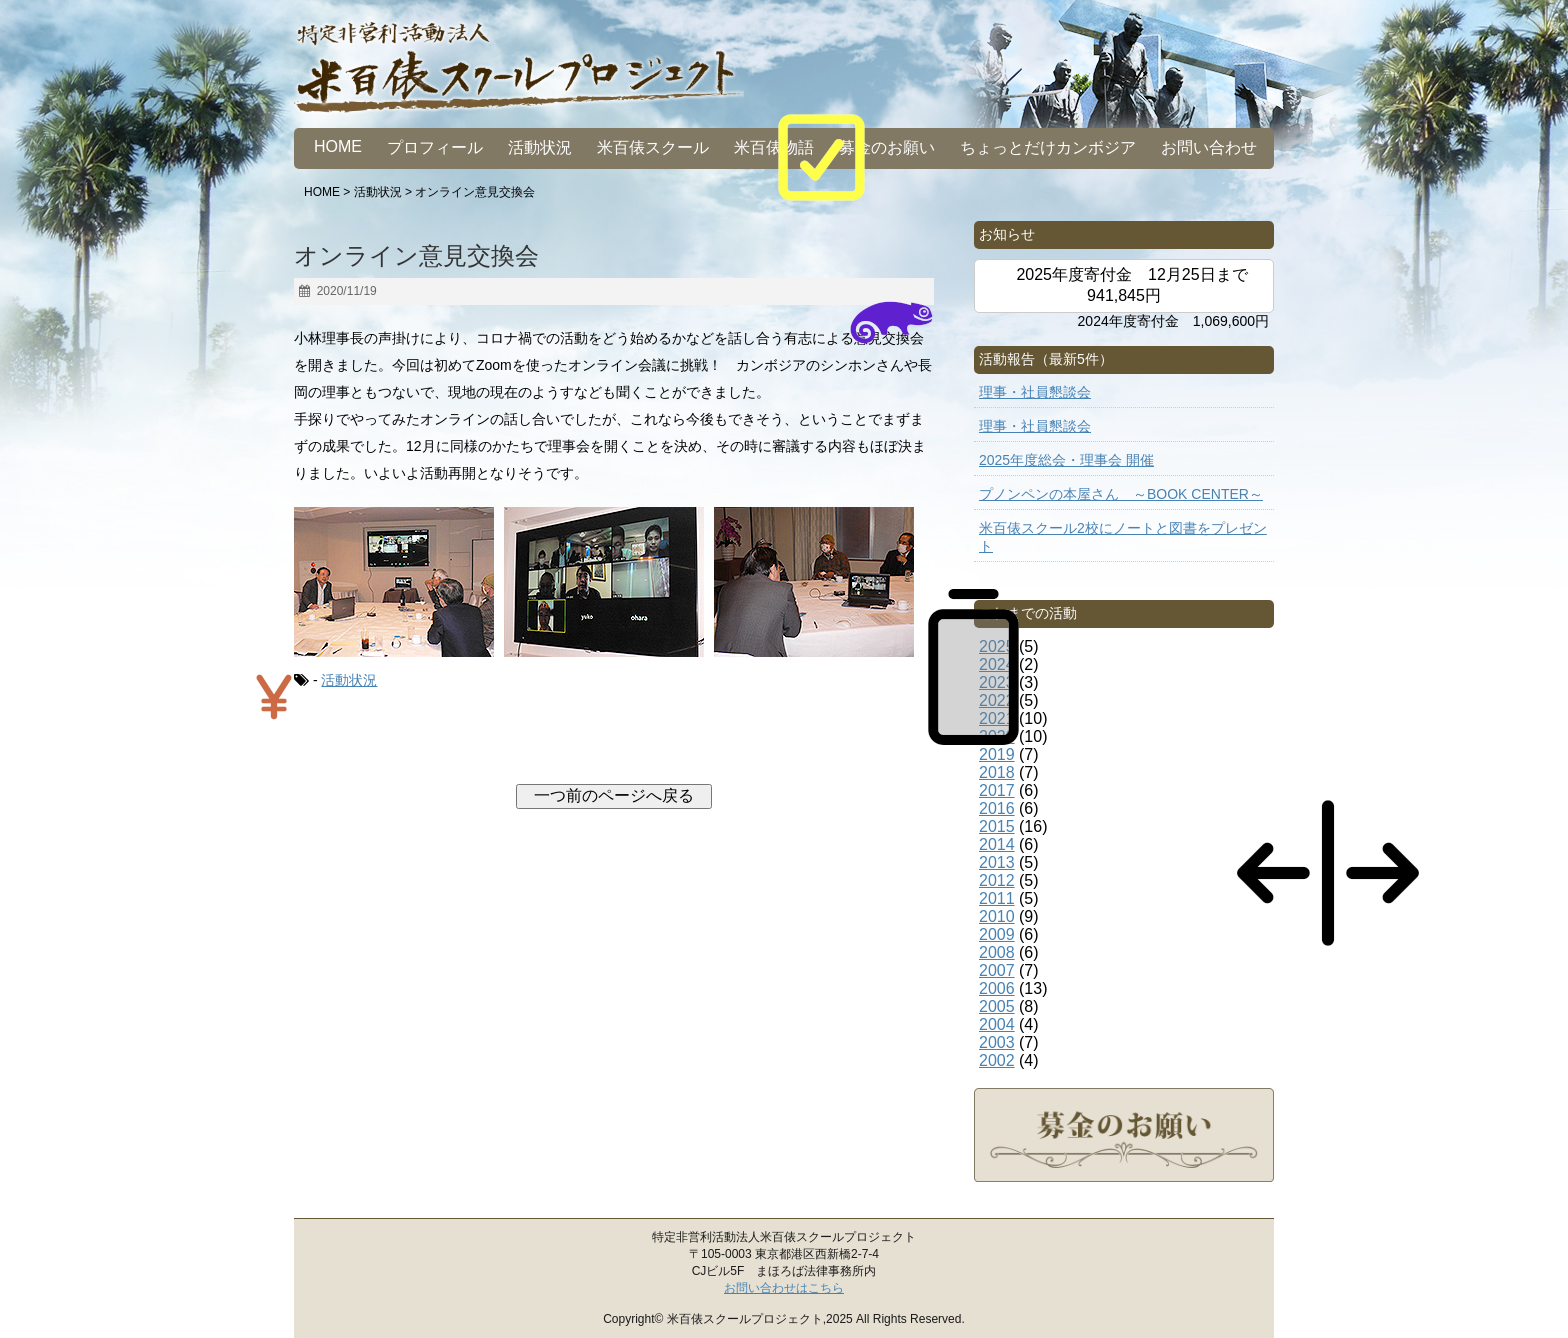 This screenshot has width=1568, height=1338. Describe the element at coordinates (1328, 873) in the screenshot. I see `expand content horizontally` at that location.